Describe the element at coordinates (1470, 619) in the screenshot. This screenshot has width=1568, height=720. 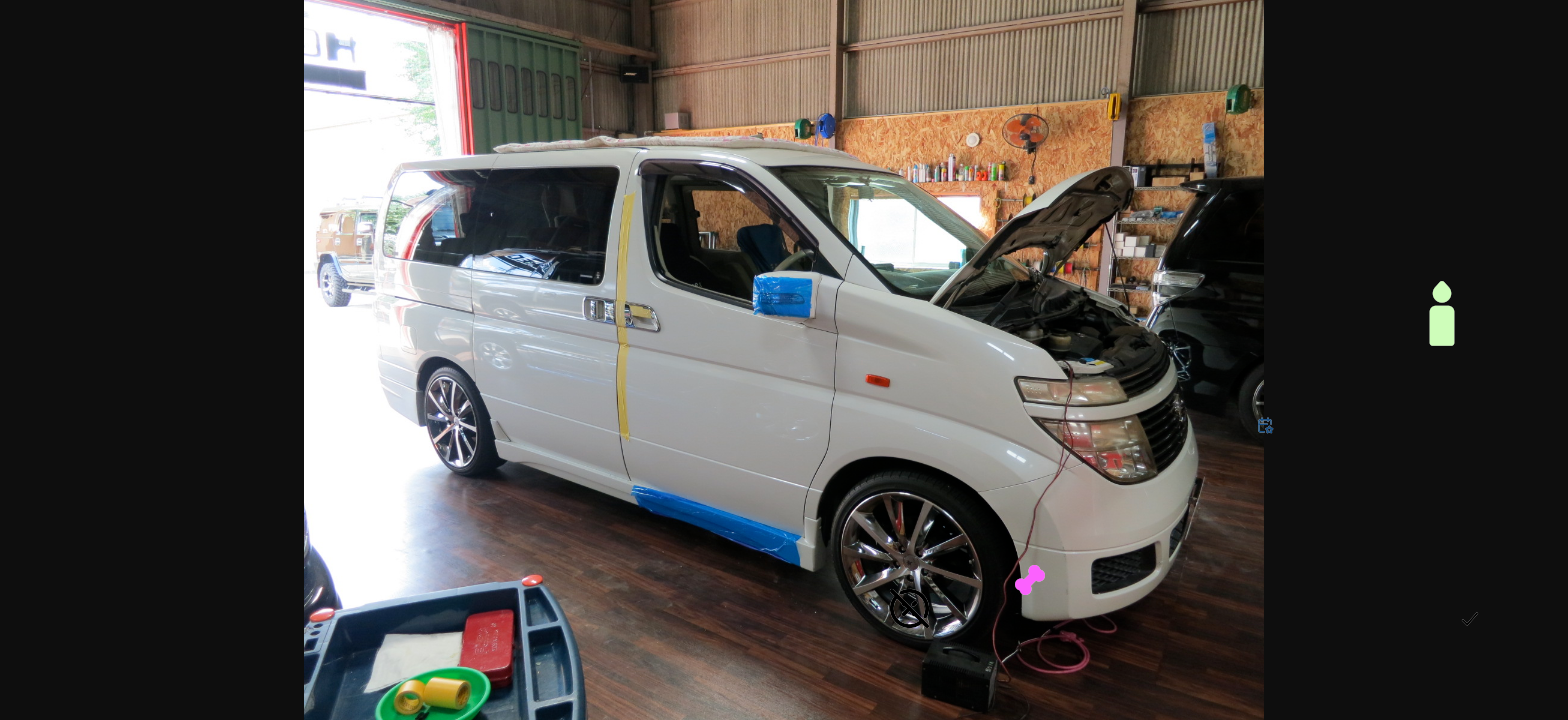
I see `confirm or submit an action` at that location.